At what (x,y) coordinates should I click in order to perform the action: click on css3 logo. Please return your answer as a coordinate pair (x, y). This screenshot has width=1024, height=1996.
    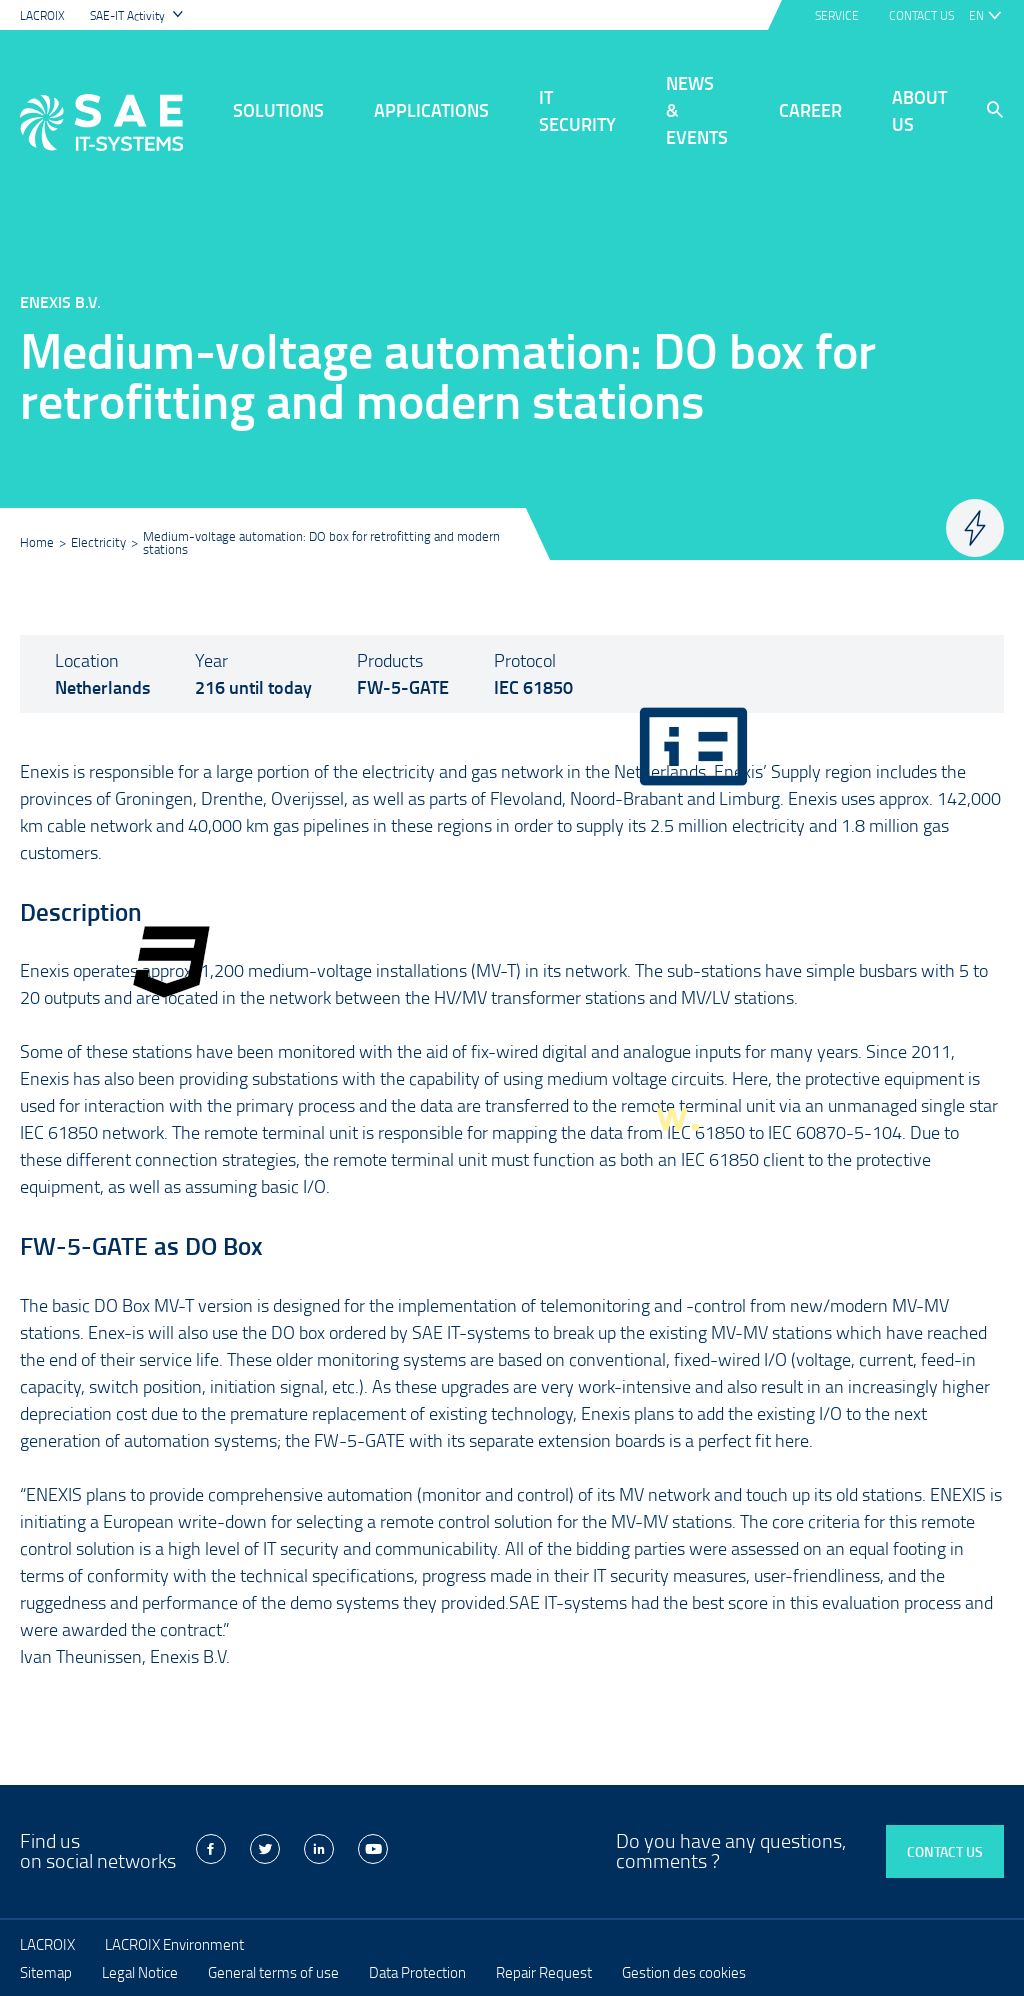
    Looking at the image, I should click on (174, 962).